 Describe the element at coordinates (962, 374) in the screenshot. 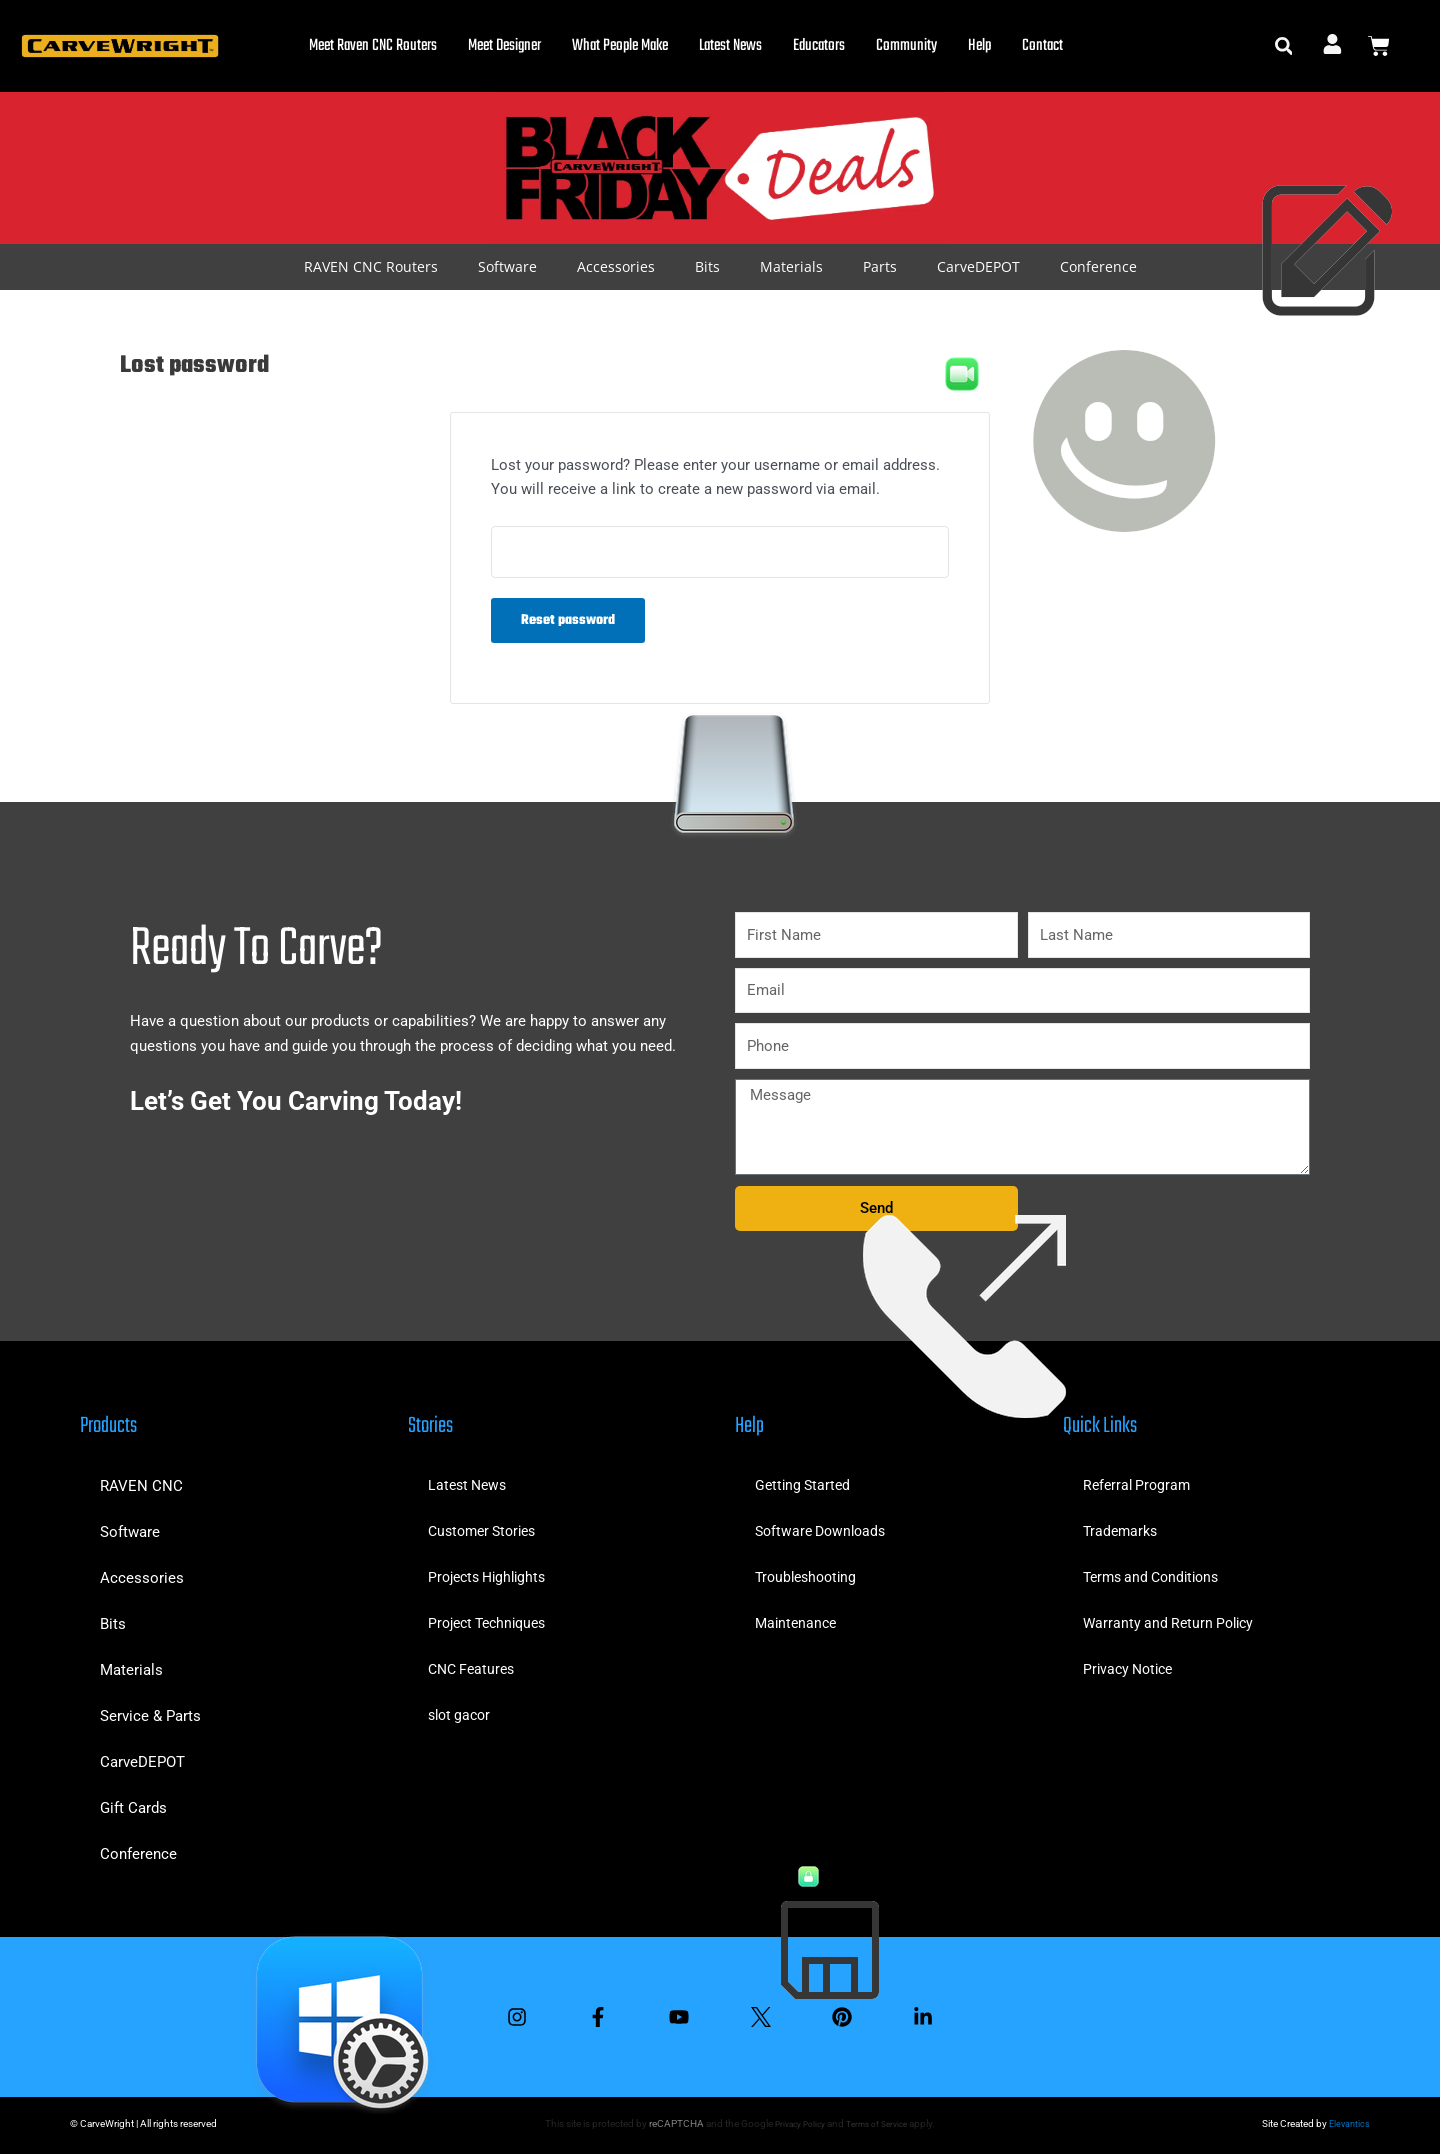

I see `open video player application` at that location.